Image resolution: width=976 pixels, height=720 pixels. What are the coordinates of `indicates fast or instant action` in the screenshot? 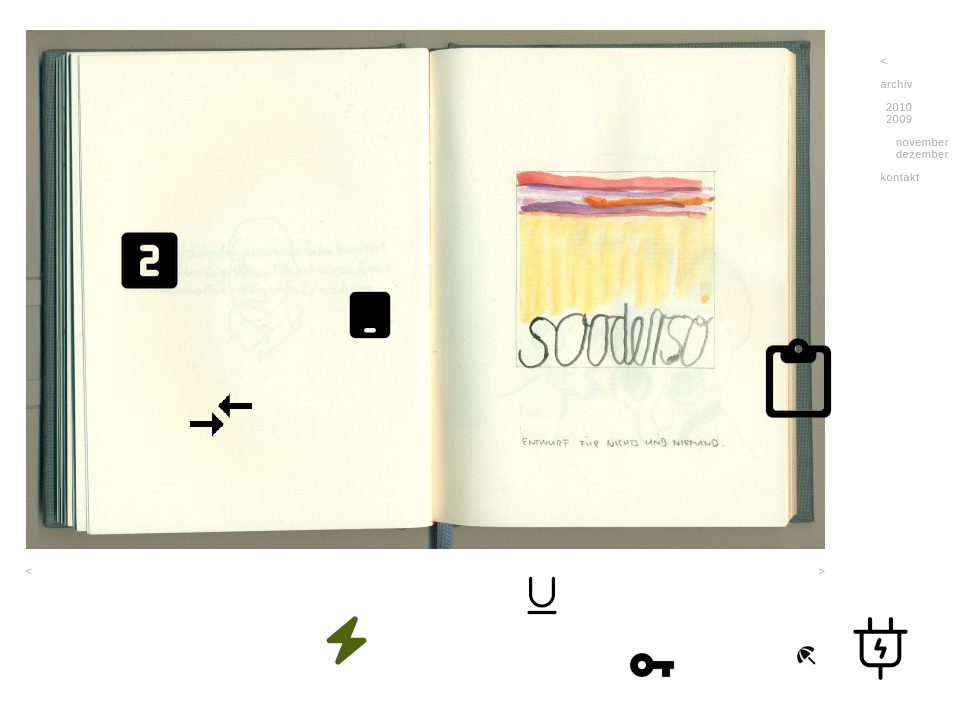 It's located at (346, 640).